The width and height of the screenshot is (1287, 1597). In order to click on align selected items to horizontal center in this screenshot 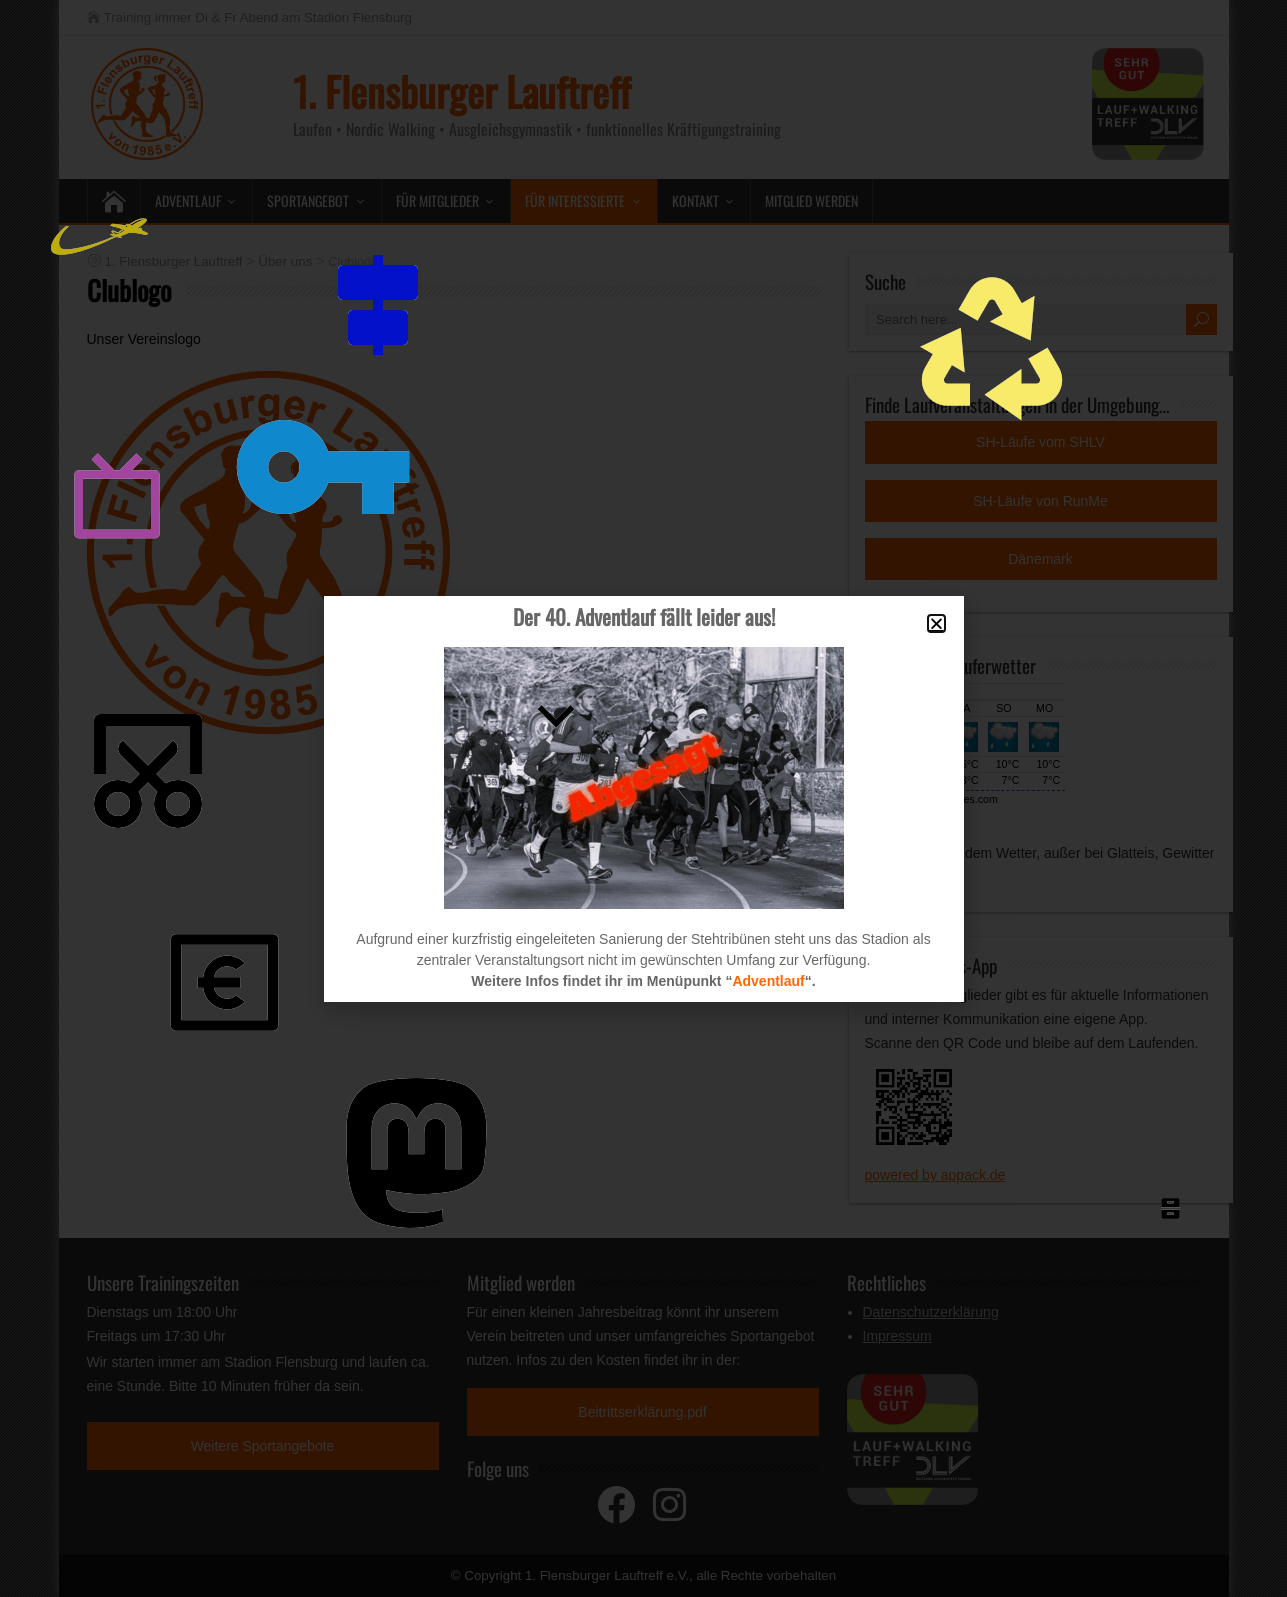, I will do `click(378, 305)`.